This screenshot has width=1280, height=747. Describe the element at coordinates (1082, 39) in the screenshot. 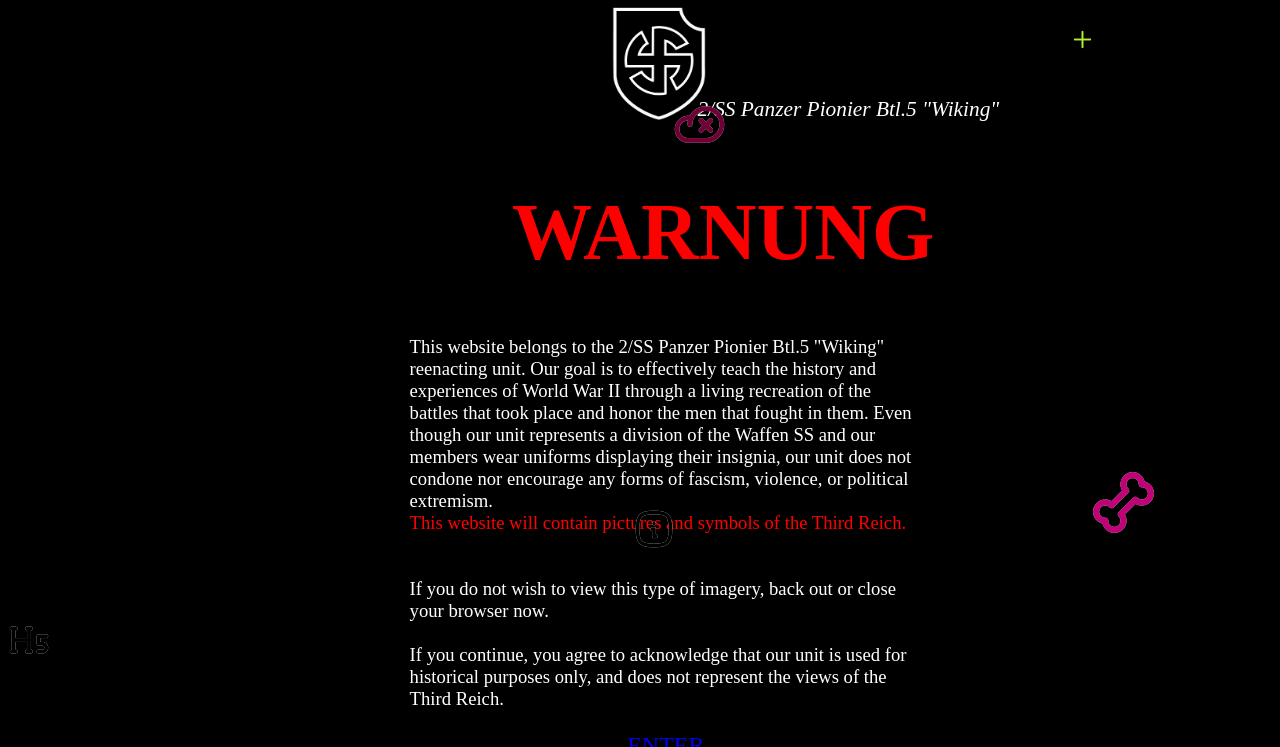

I see `add a new item` at that location.